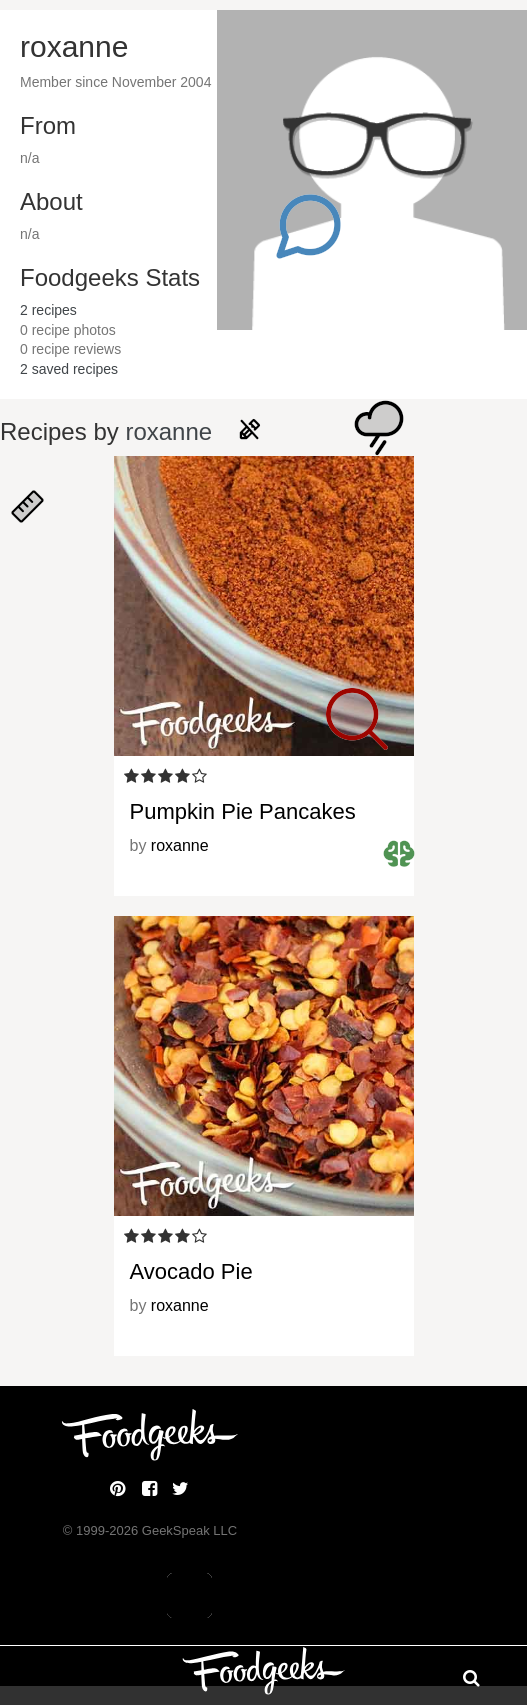  I want to click on access measurement tools, so click(27, 506).